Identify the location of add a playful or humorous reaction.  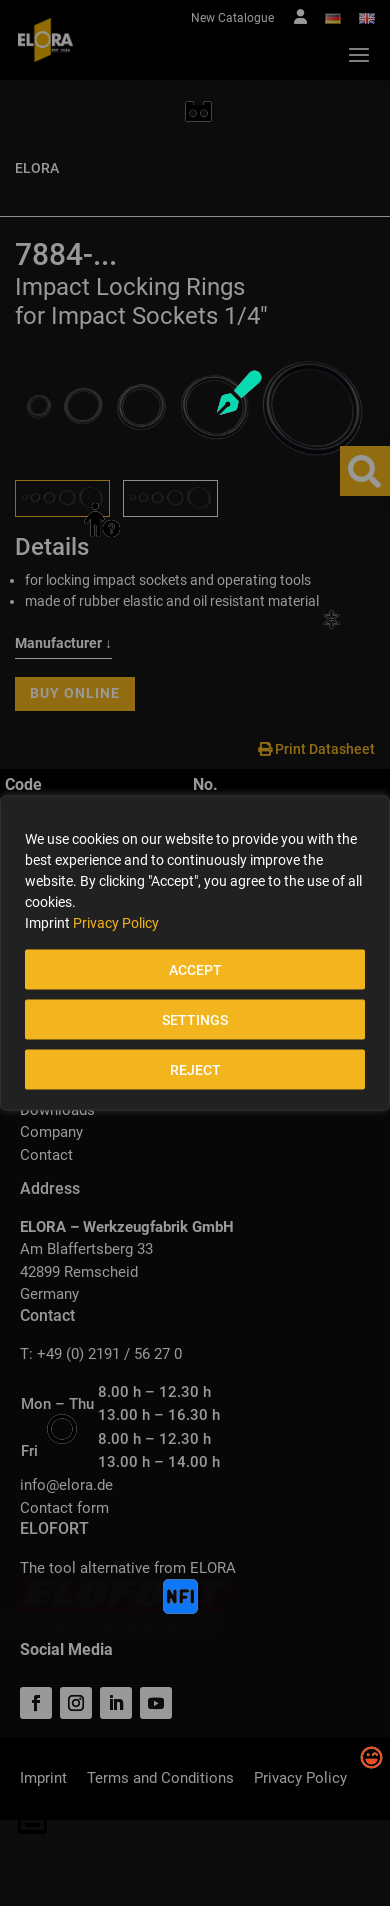
(371, 1757).